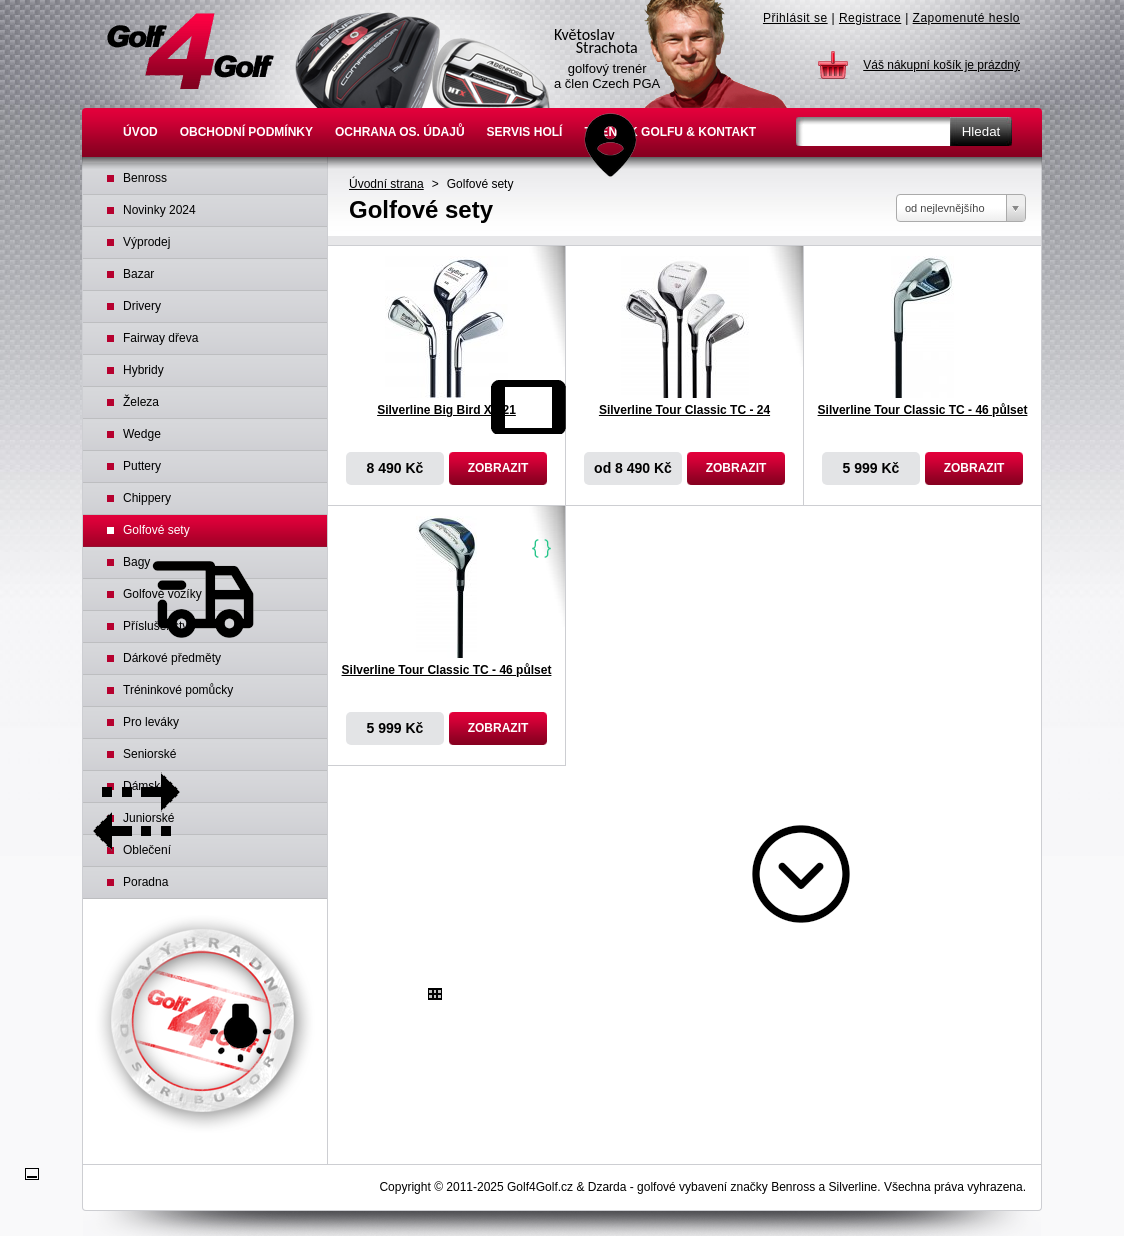 The image size is (1124, 1236). What do you see at coordinates (32, 1174) in the screenshot?
I see `view video player controls or bottom action bar` at bounding box center [32, 1174].